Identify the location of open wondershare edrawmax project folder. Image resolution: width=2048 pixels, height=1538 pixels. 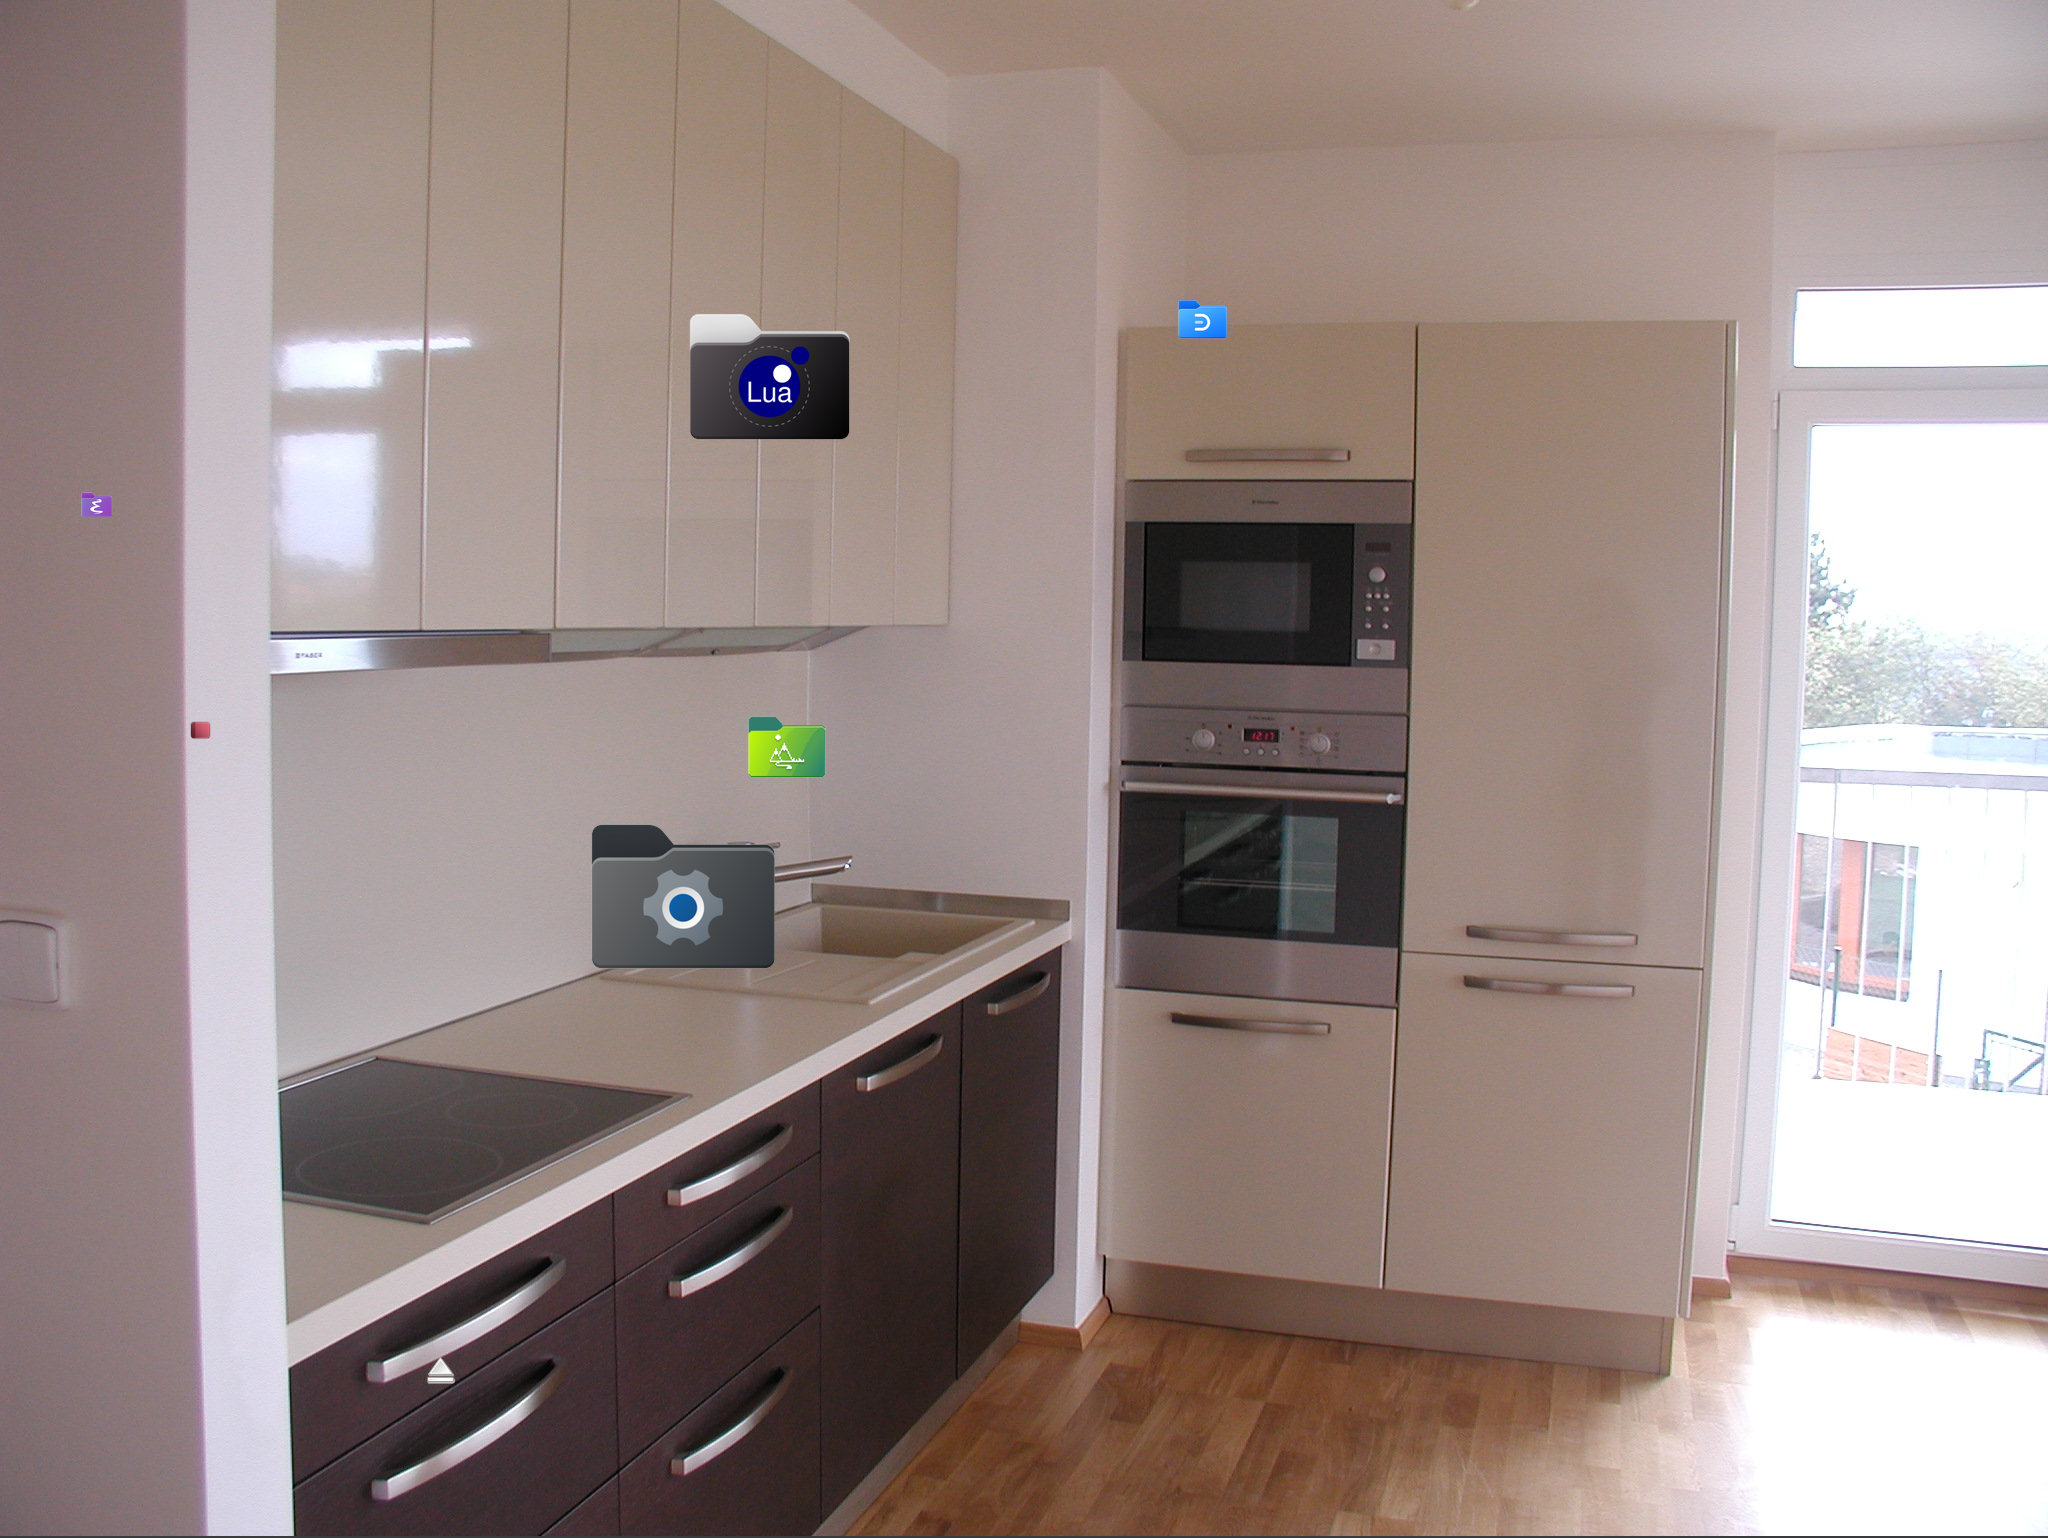
(1202, 320).